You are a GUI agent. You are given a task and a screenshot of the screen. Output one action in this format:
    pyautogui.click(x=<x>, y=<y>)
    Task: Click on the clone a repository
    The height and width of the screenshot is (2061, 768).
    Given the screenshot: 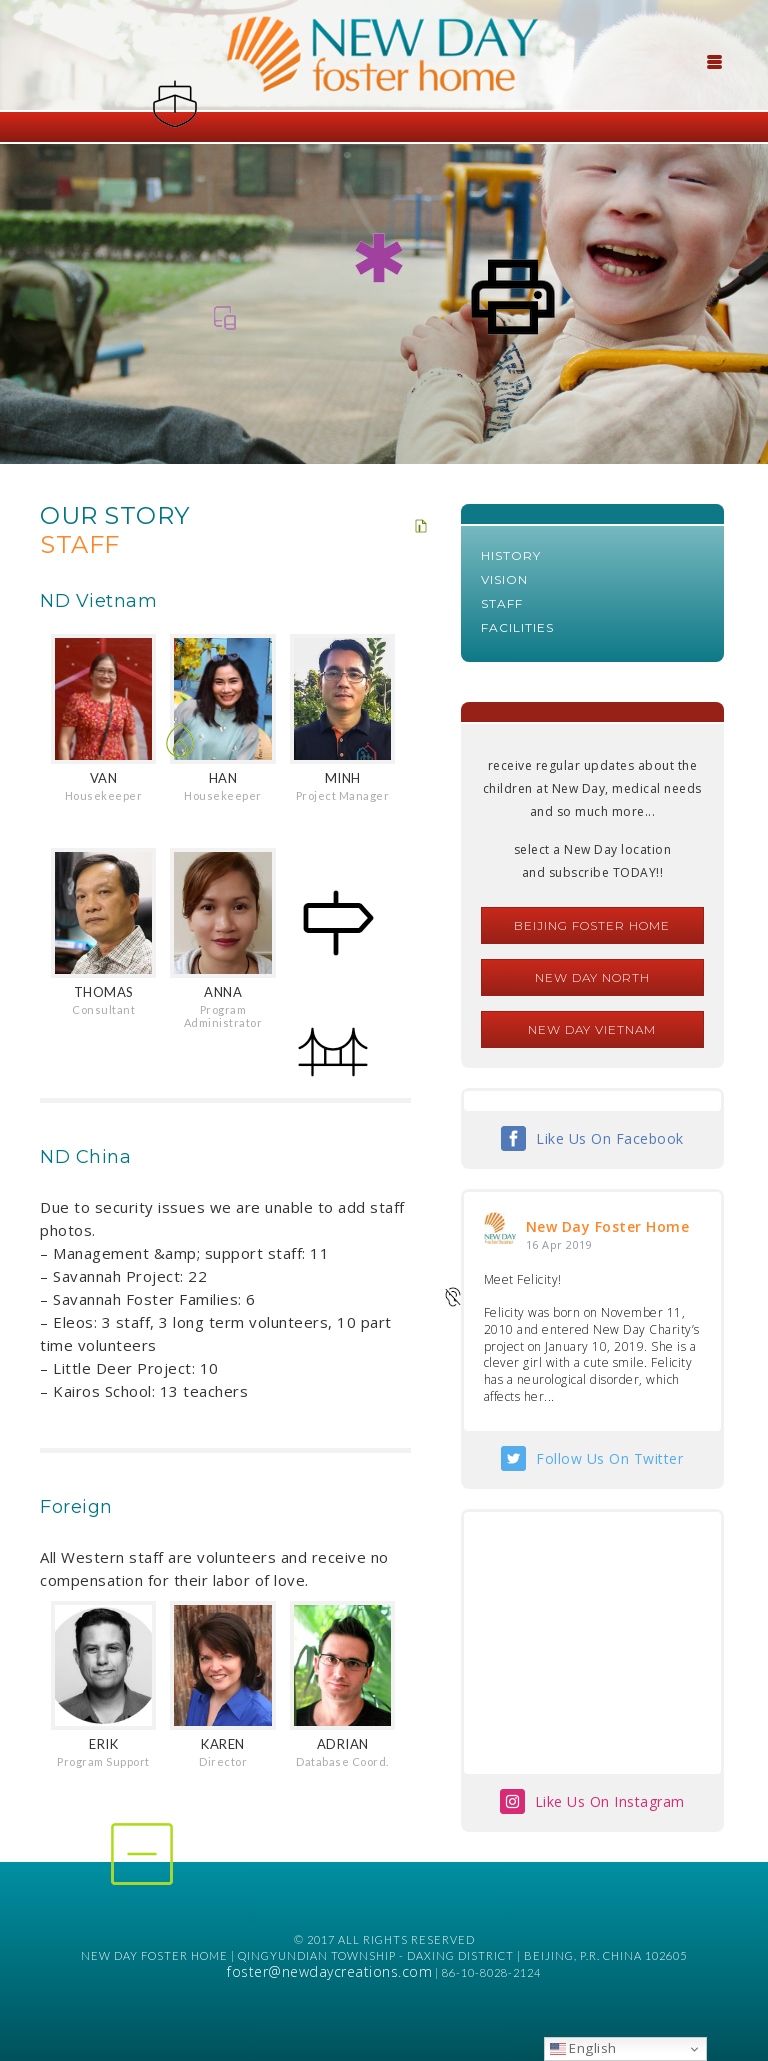 What is the action you would take?
    pyautogui.click(x=224, y=318)
    